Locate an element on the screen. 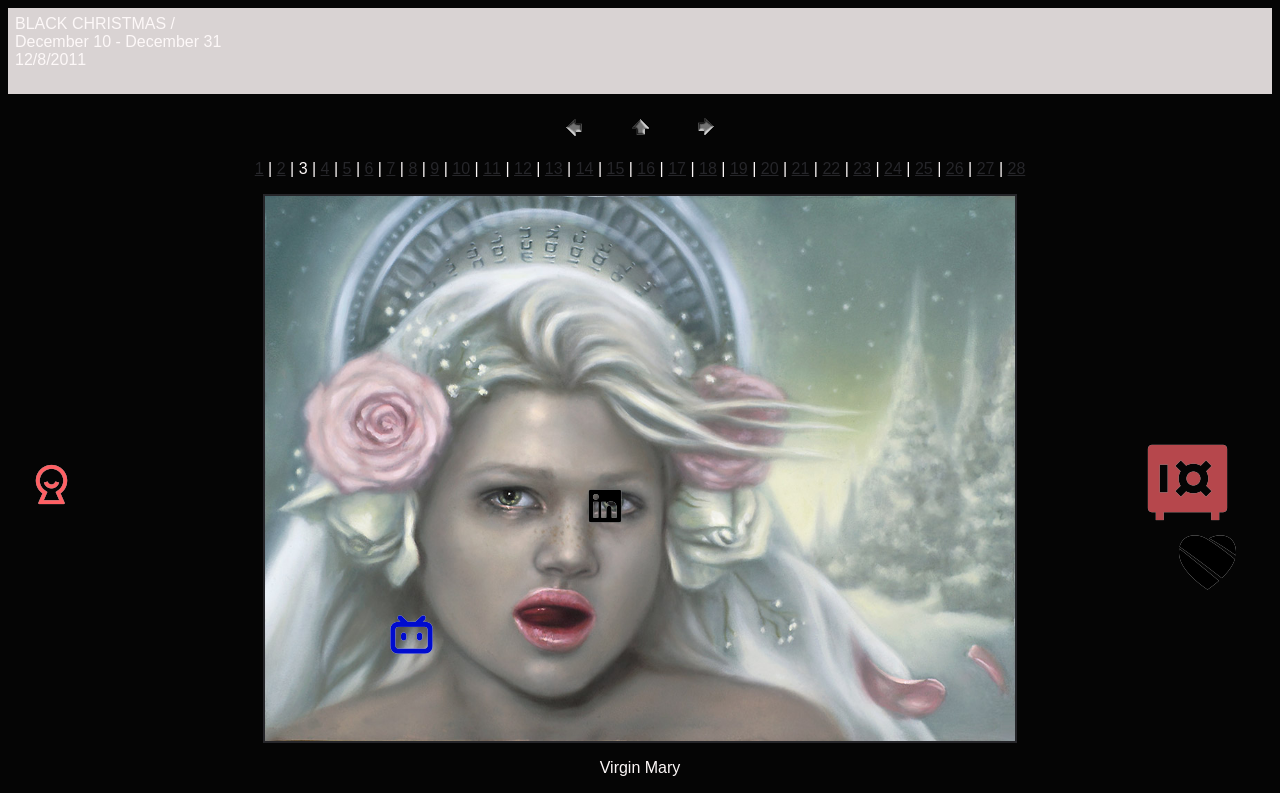 The width and height of the screenshot is (1280, 793). open LinkedIn profile is located at coordinates (605, 506).